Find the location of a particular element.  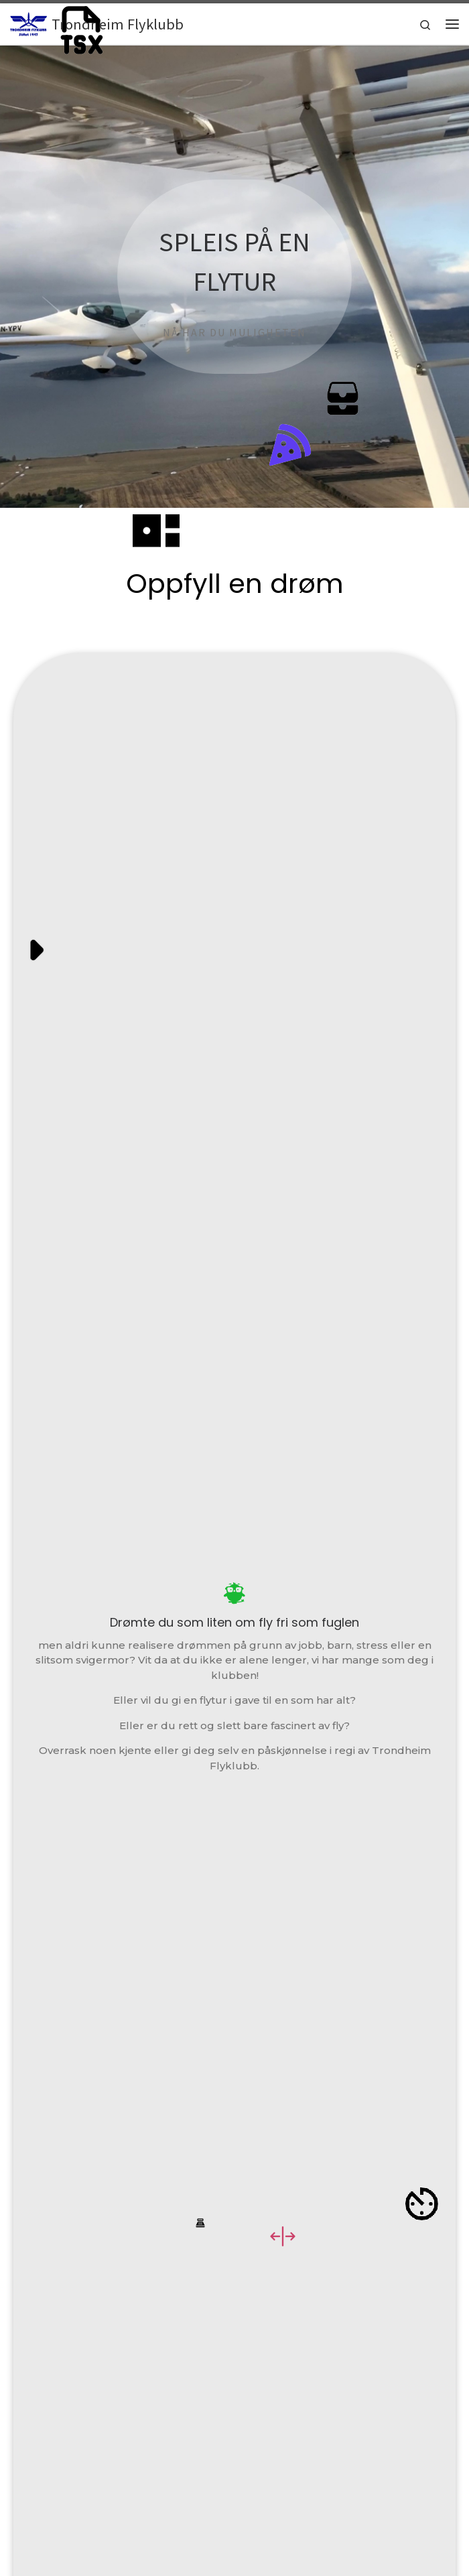

expand content horizontally is located at coordinates (283, 2236).